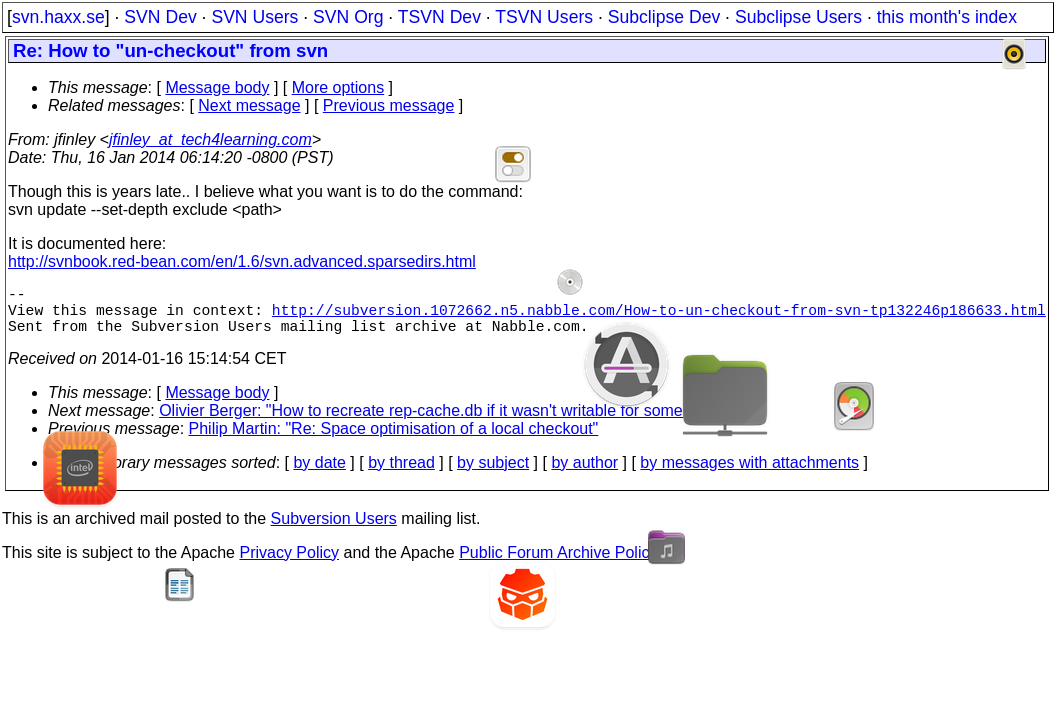  Describe the element at coordinates (666, 546) in the screenshot. I see `open your music folder` at that location.